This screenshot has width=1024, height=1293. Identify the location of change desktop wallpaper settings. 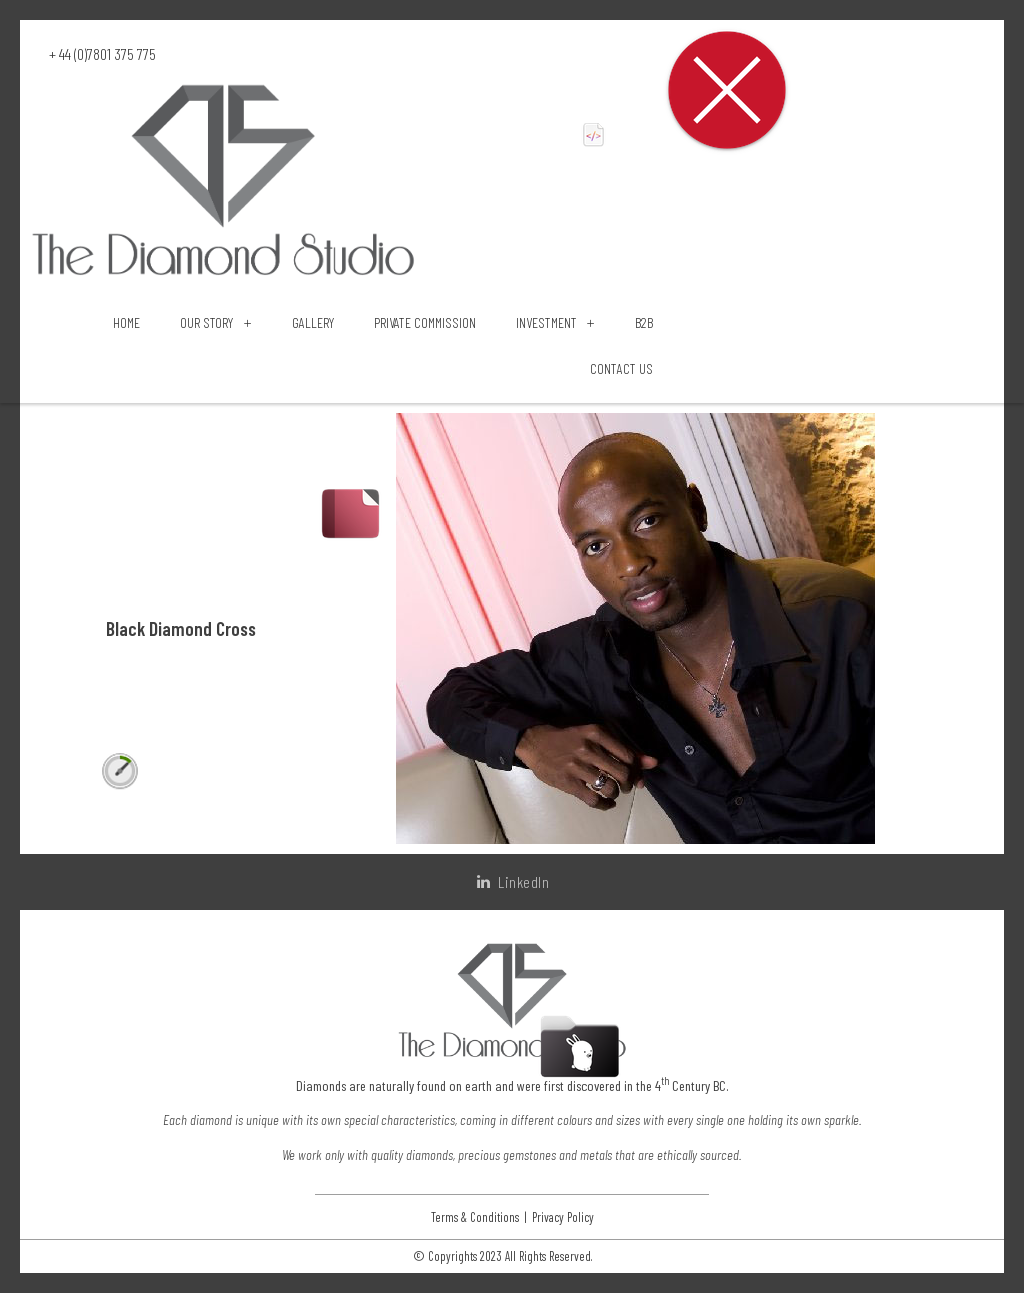
(350, 511).